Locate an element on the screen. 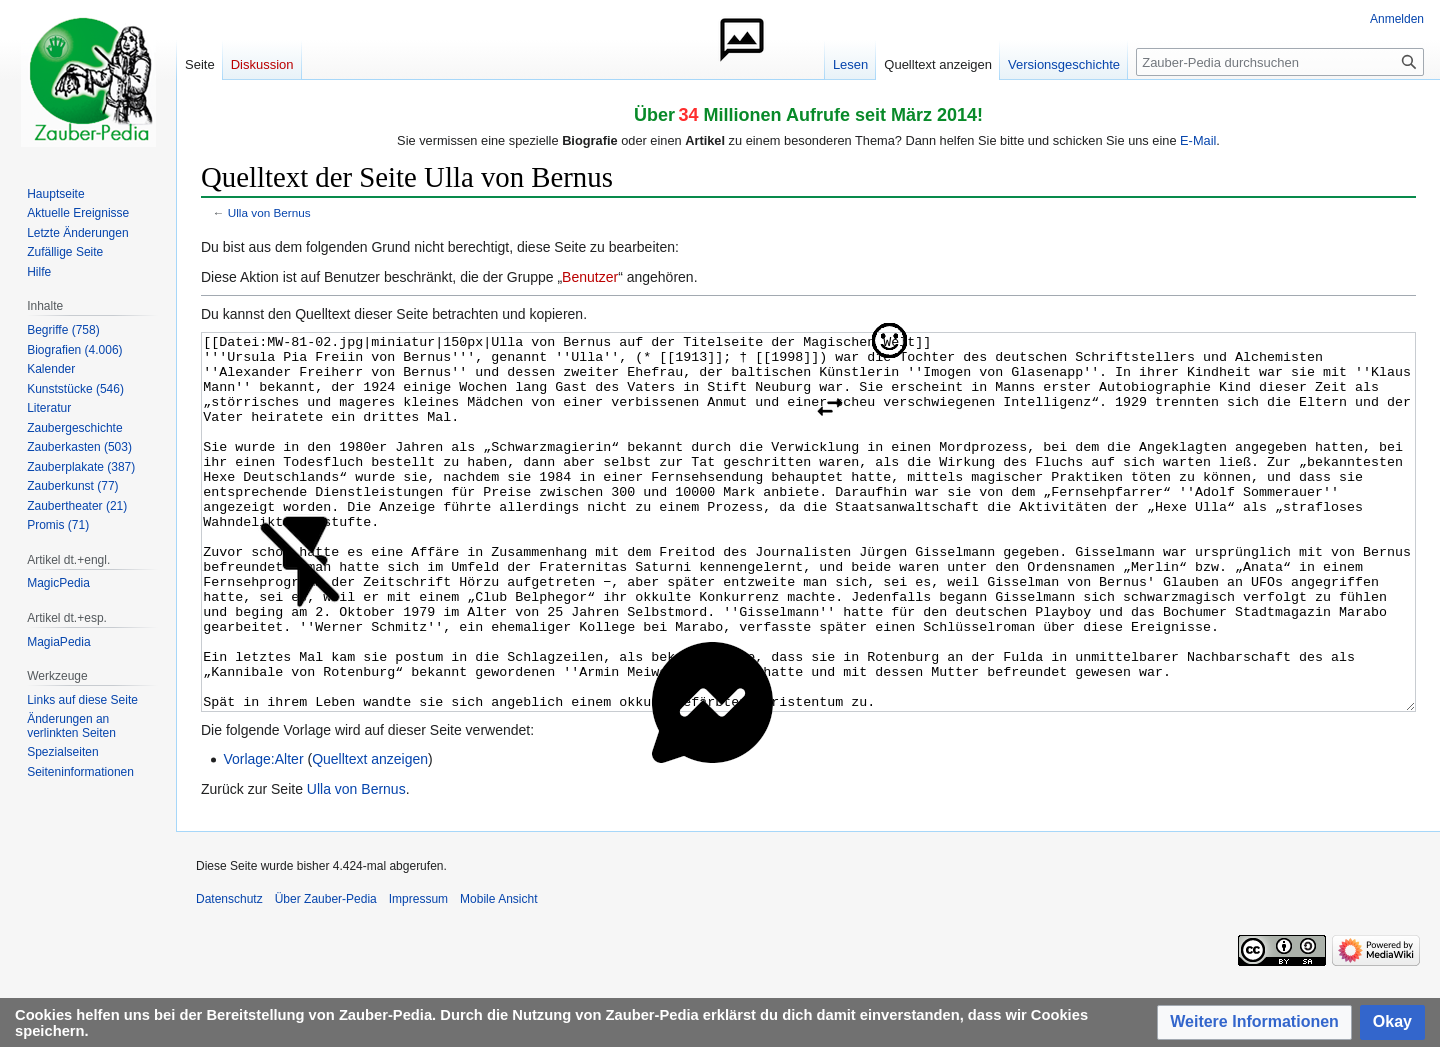 The height and width of the screenshot is (1047, 1440). disable camera flash is located at coordinates (307, 565).